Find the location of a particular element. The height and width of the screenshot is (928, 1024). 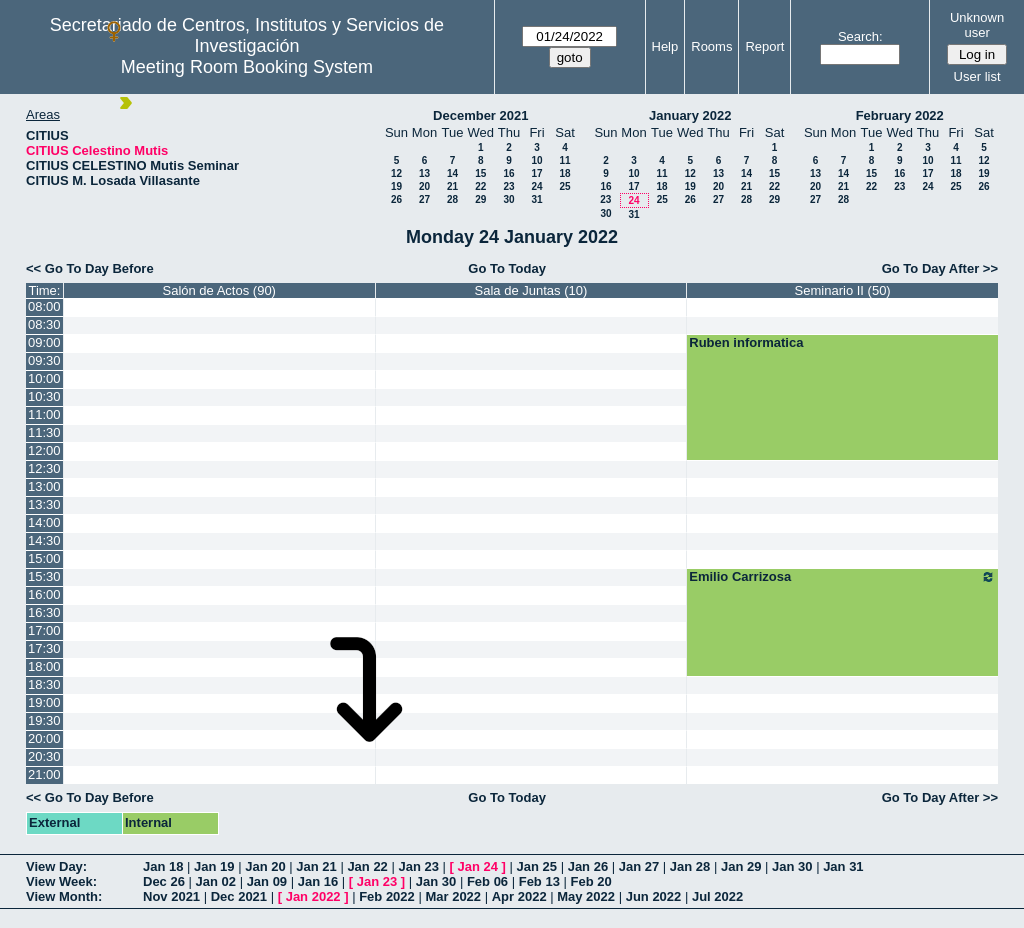

move item down in a list is located at coordinates (369, 689).